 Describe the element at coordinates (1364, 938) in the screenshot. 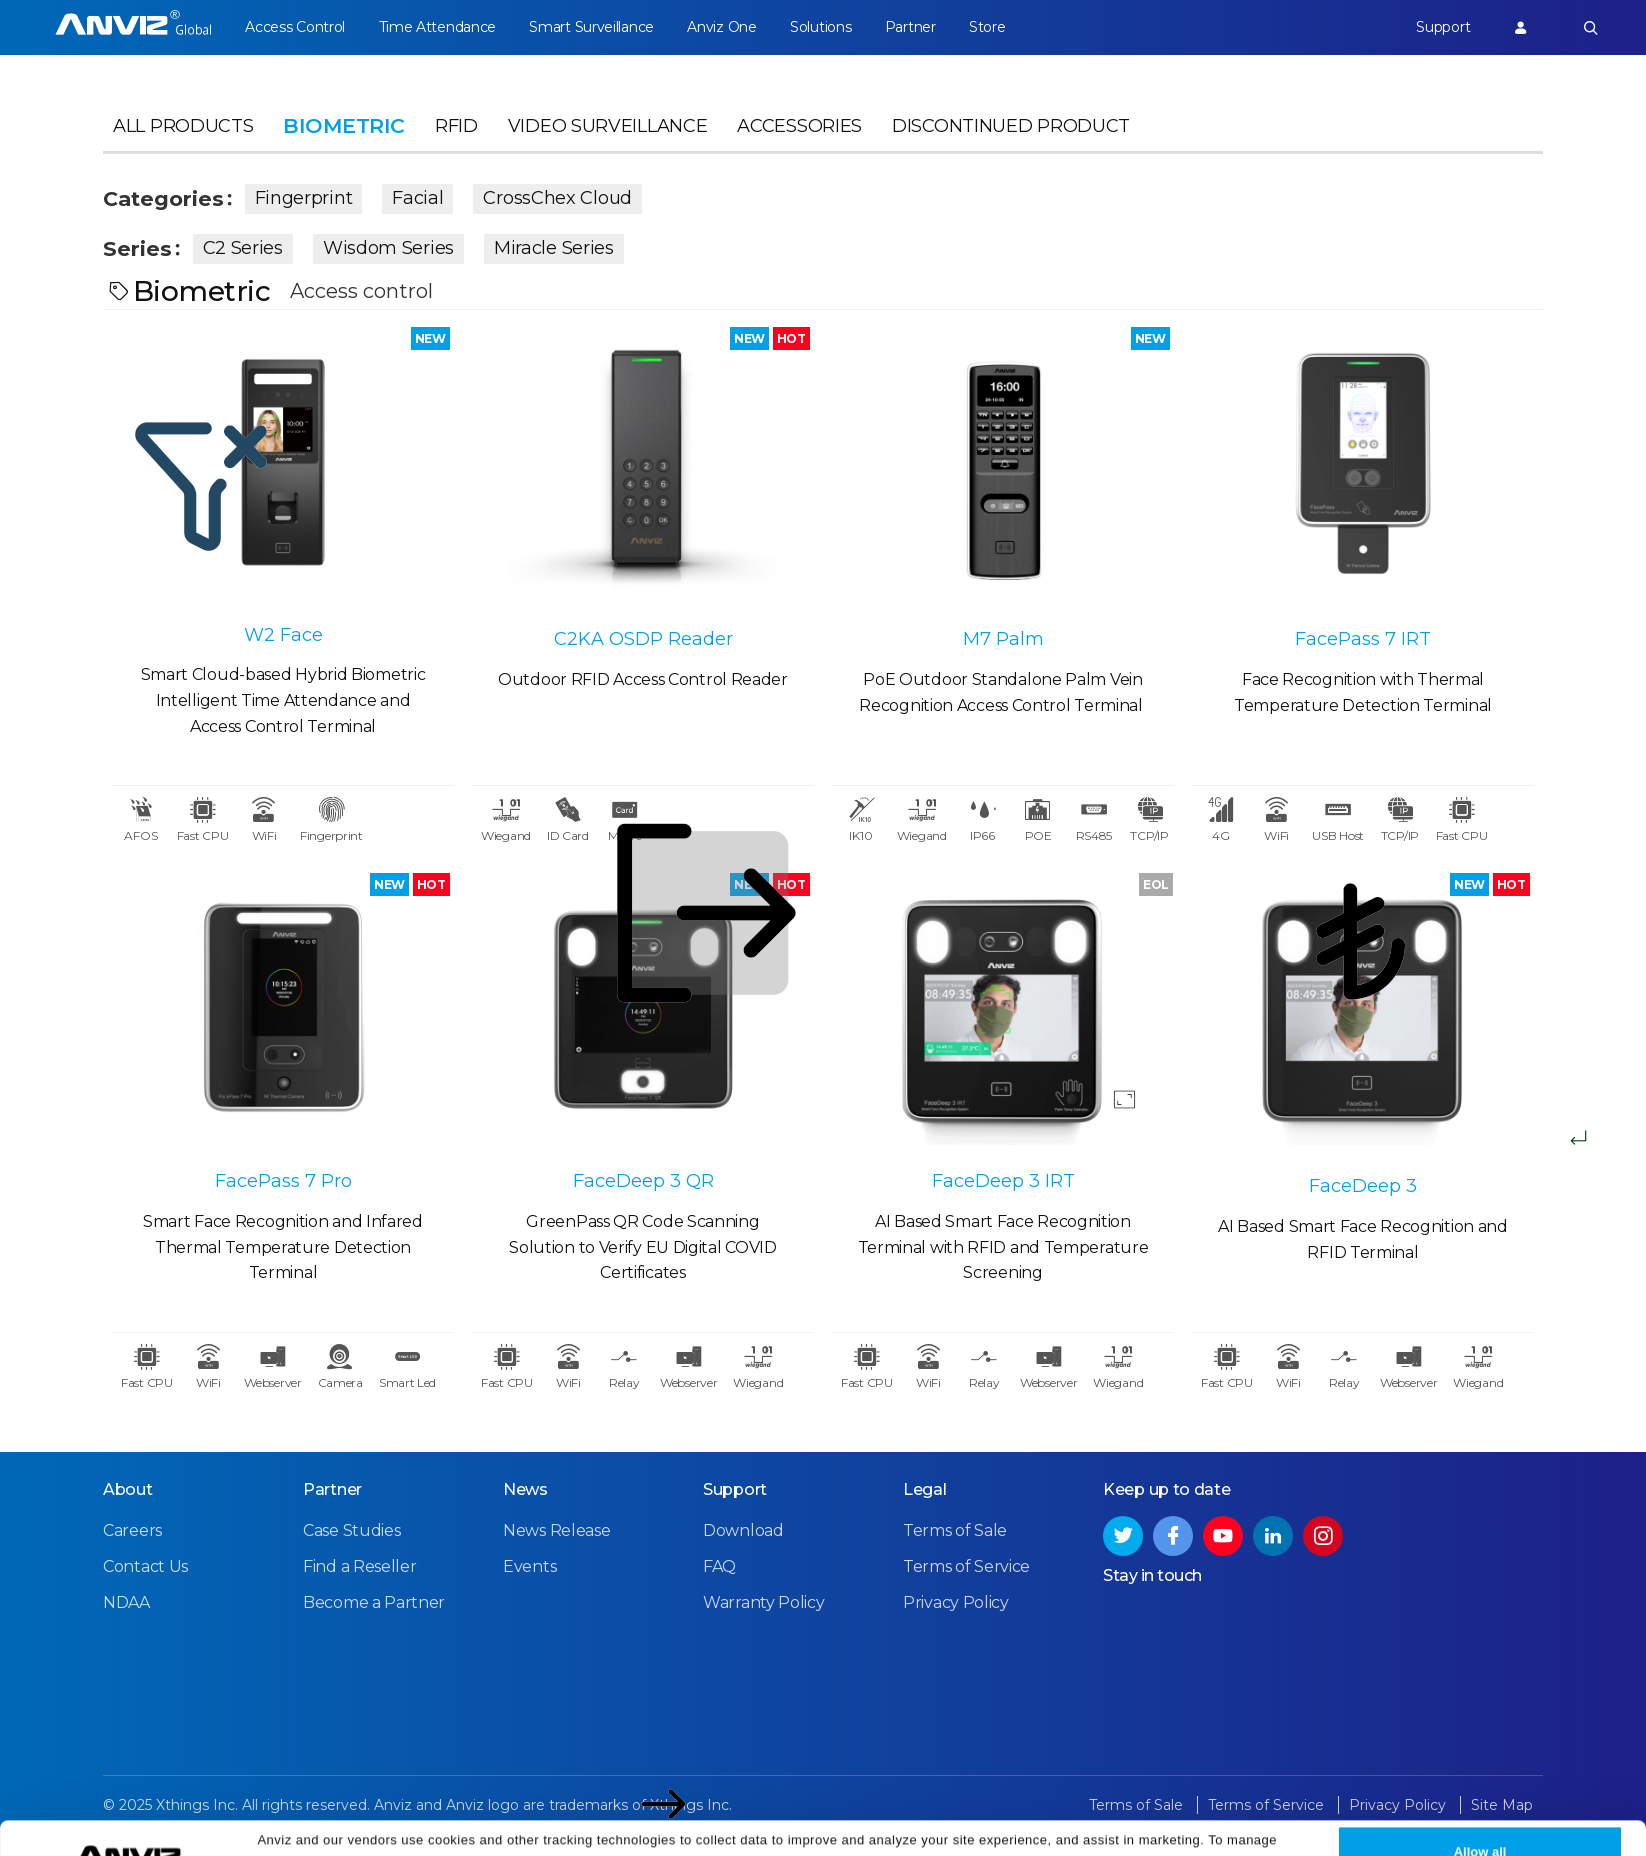

I see `indicates Turkish lira currency` at that location.